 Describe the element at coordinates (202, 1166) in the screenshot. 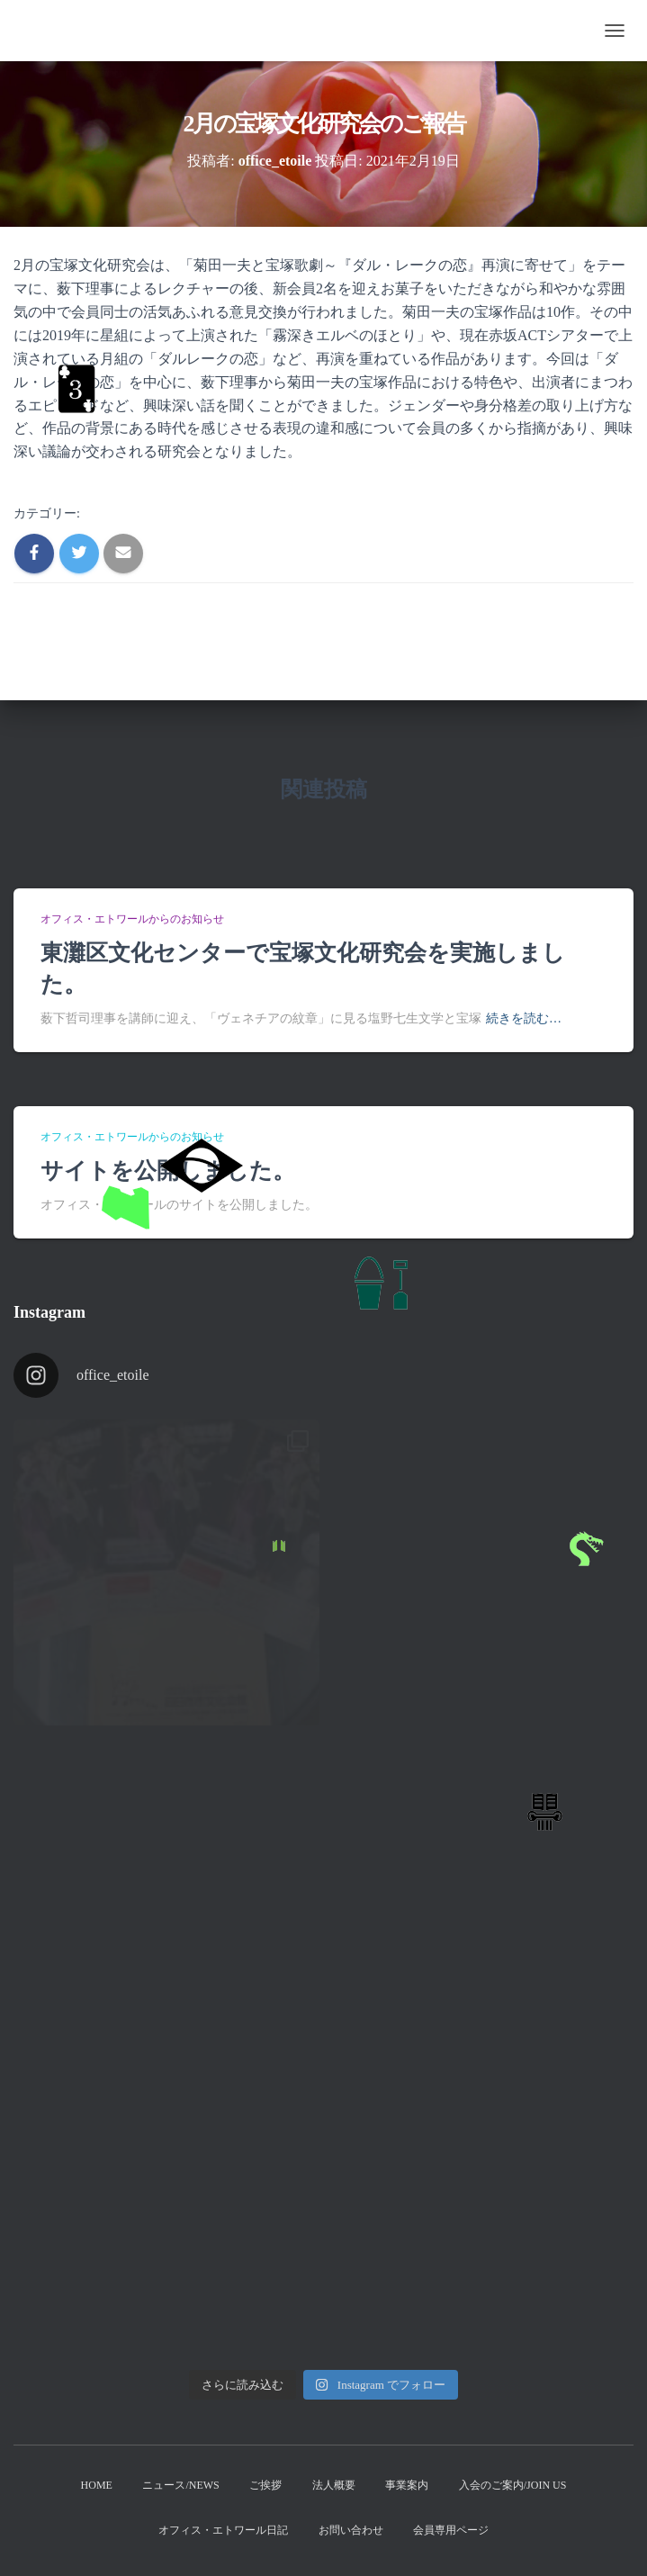

I see `select brazilian portuguese language` at that location.